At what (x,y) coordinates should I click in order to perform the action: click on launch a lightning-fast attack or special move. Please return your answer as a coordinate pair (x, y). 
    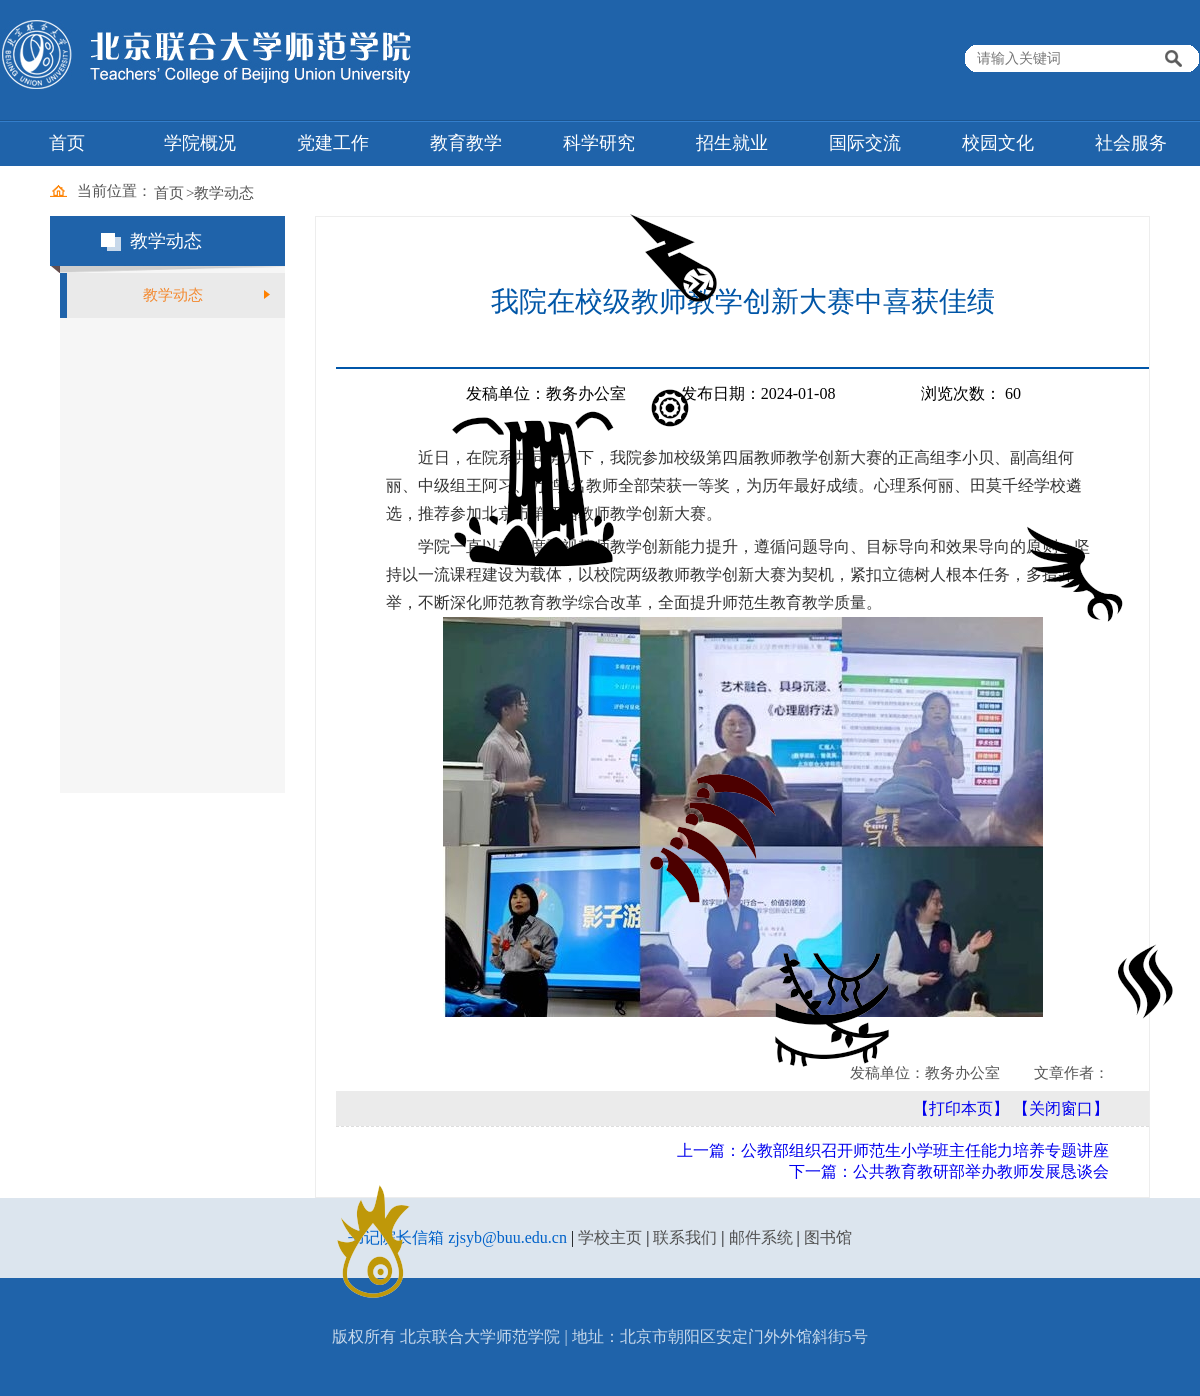
    Looking at the image, I should click on (673, 258).